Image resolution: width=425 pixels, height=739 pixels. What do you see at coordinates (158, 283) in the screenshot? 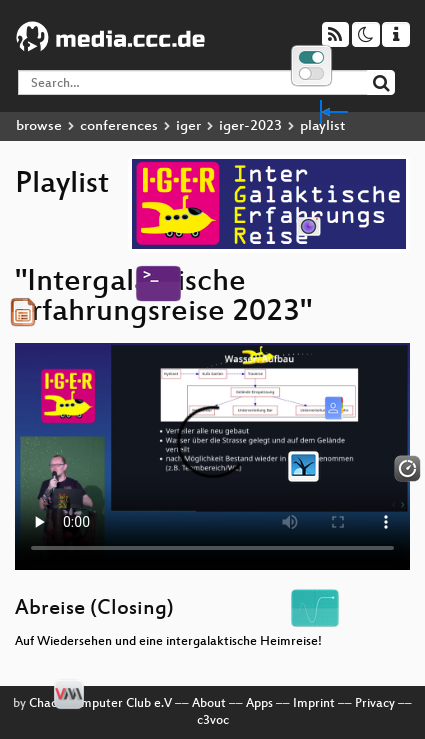
I see `open terminal with root/administrator privileges` at bounding box center [158, 283].